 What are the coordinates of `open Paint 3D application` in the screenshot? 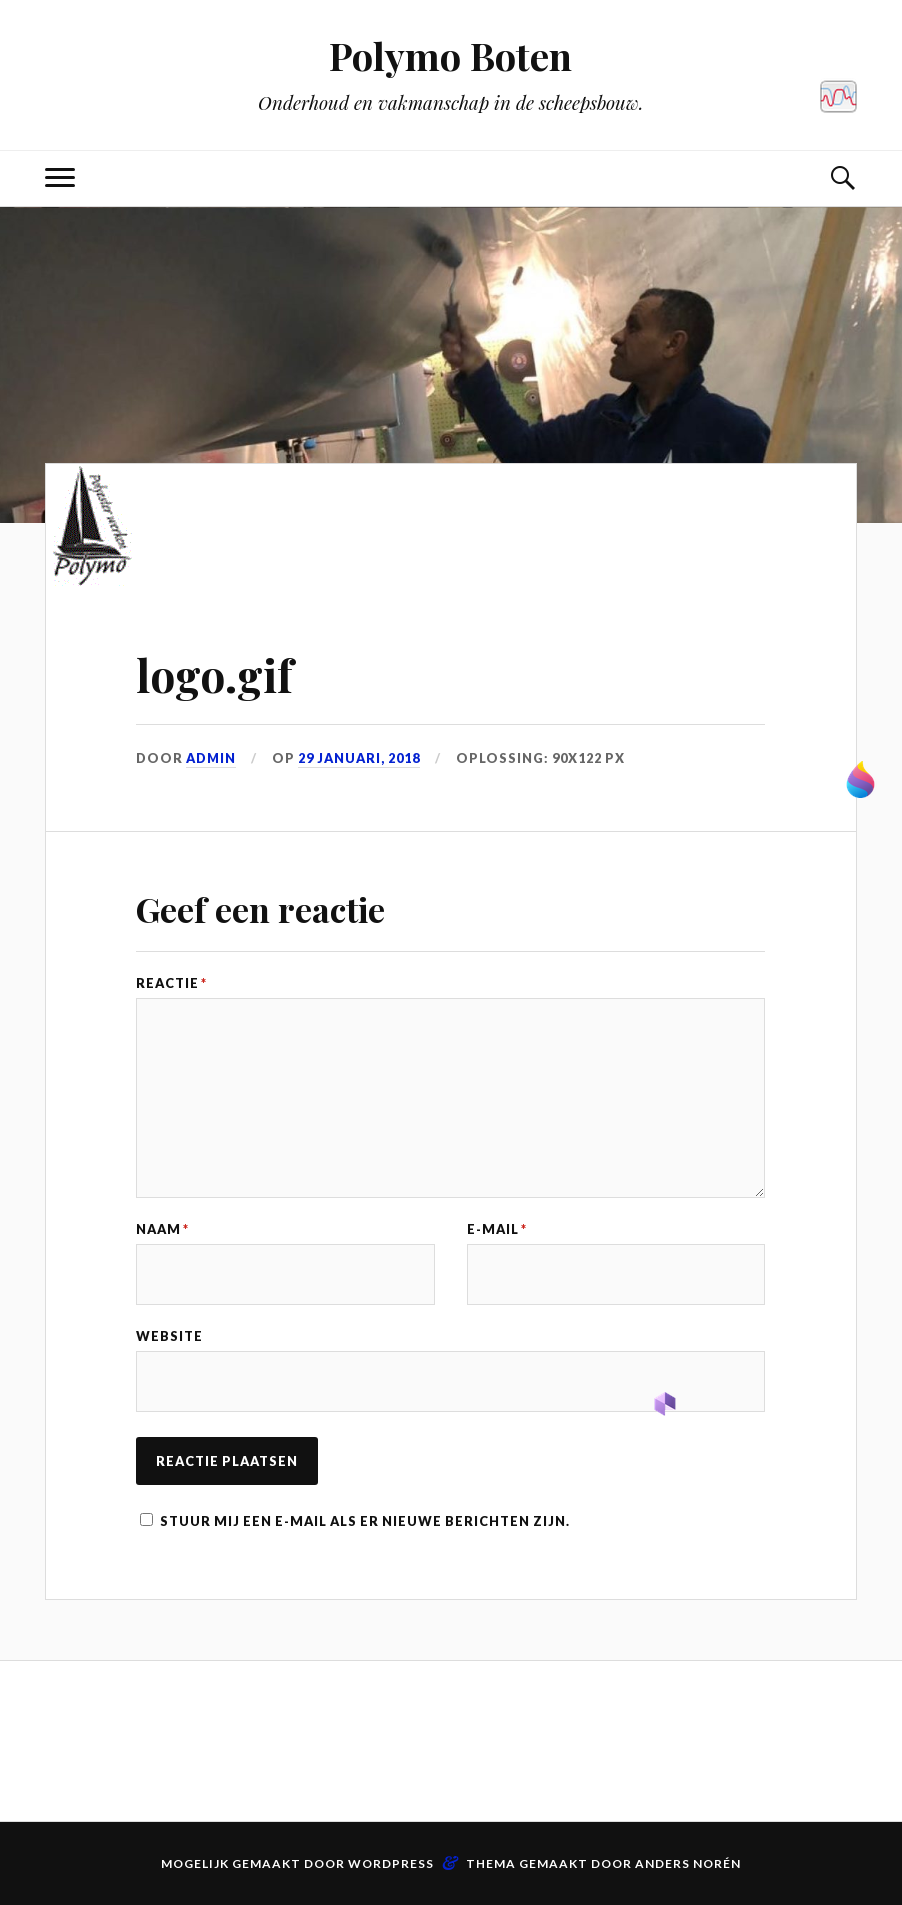 It's located at (860, 779).